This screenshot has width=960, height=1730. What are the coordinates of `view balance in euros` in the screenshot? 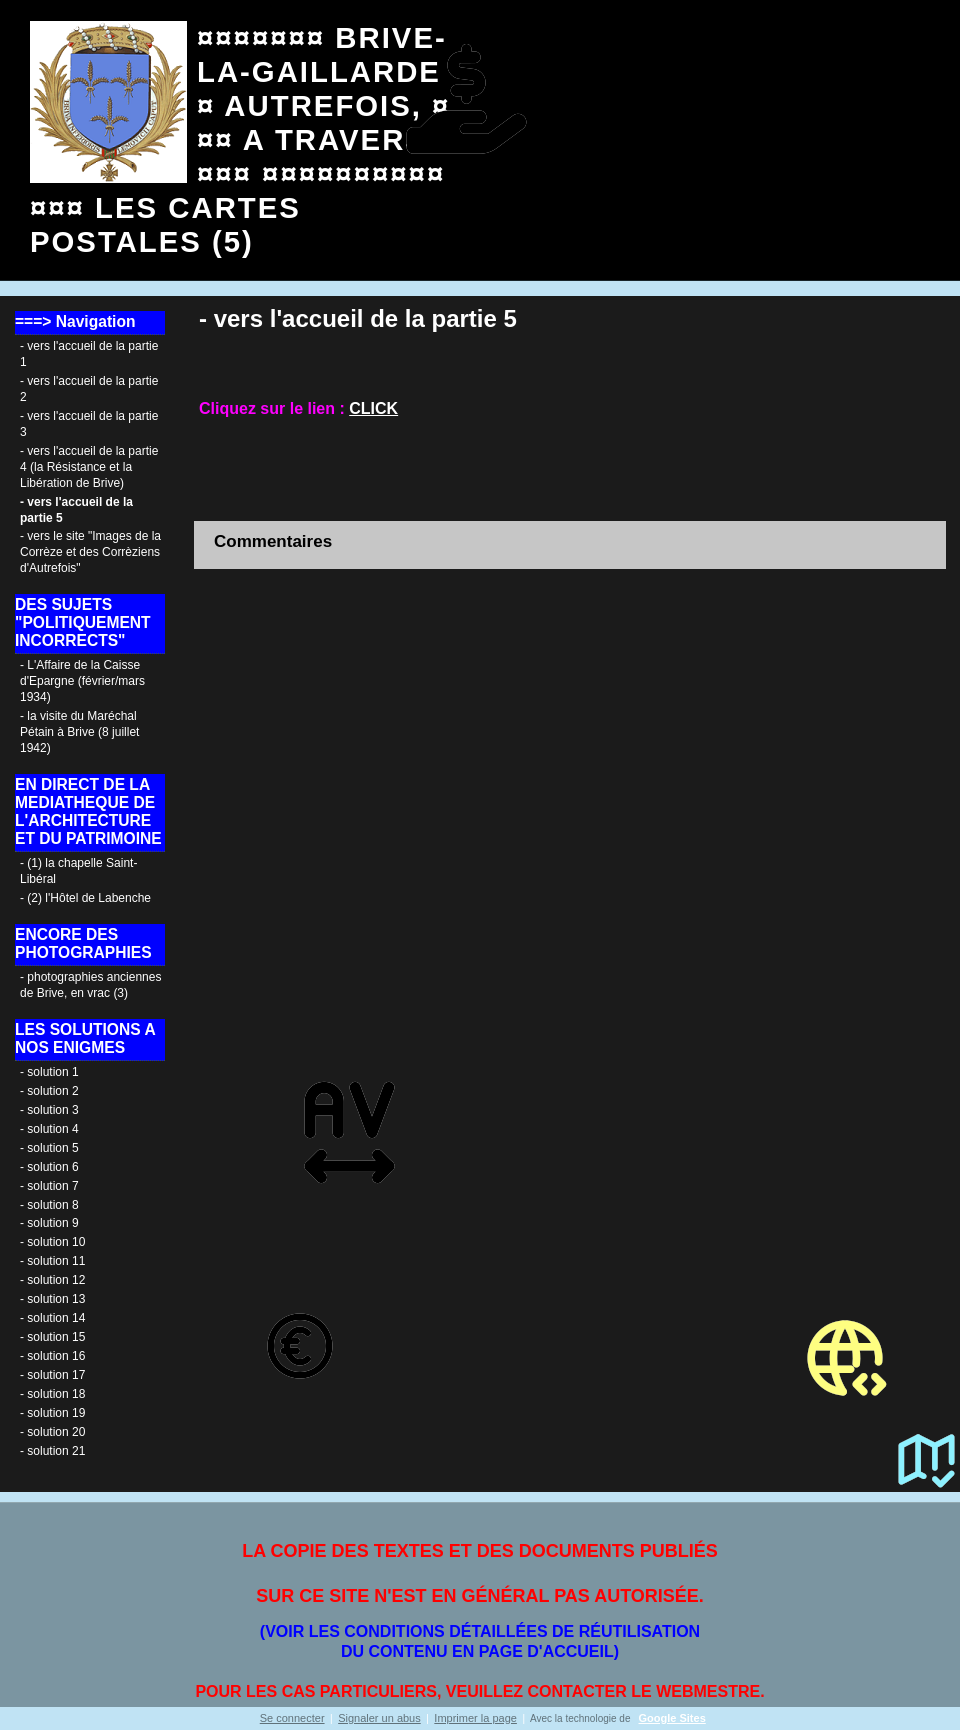 It's located at (300, 1346).